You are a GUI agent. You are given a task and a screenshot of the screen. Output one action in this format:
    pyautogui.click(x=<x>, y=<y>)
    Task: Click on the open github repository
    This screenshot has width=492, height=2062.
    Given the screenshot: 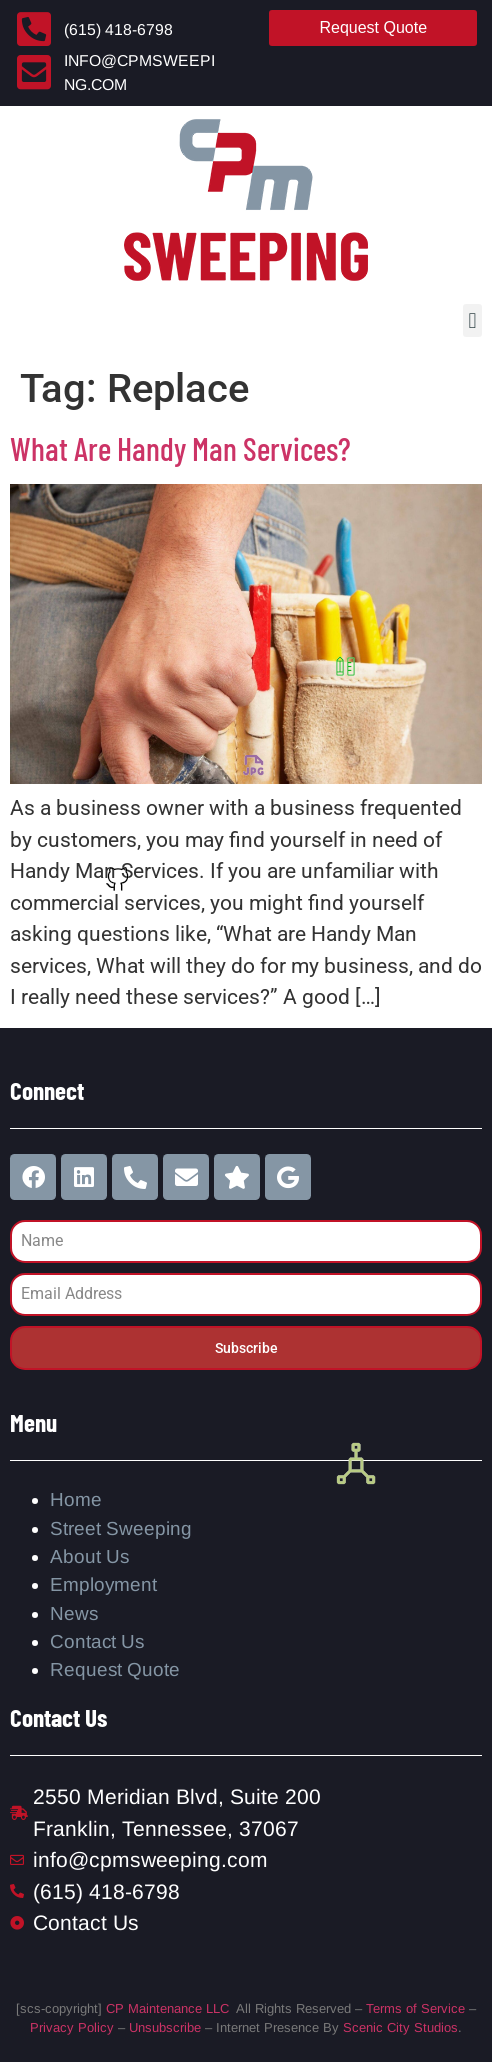 What is the action you would take?
    pyautogui.click(x=117, y=879)
    